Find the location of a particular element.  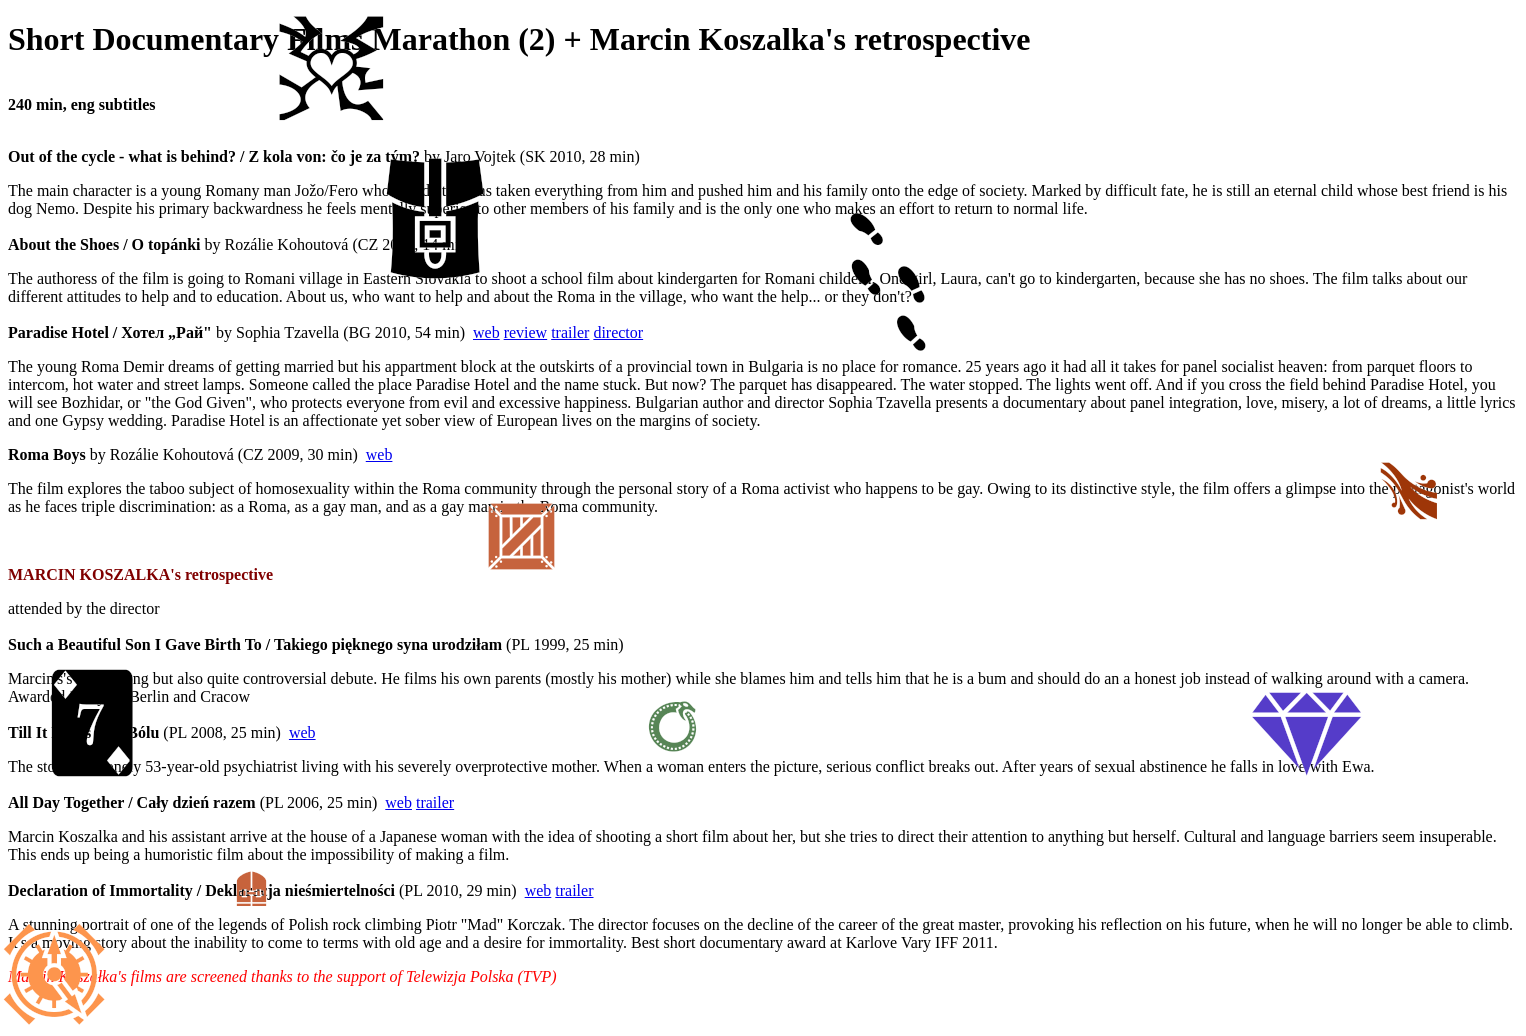

open inventory or backpack is located at coordinates (435, 218).